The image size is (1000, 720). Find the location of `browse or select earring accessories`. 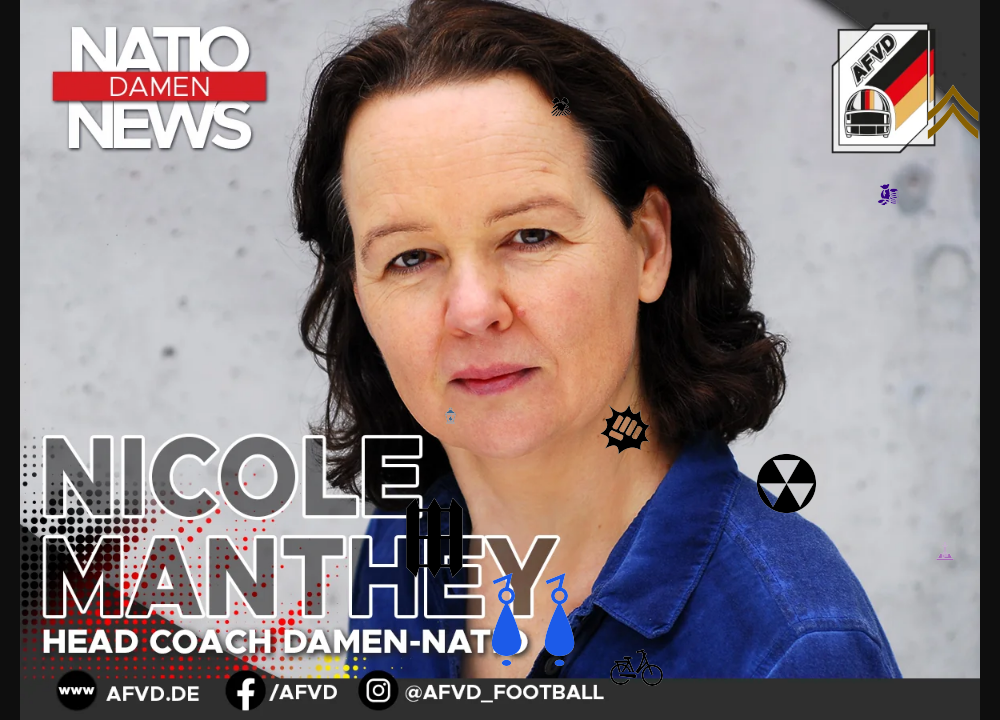

browse or select earring accessories is located at coordinates (533, 619).